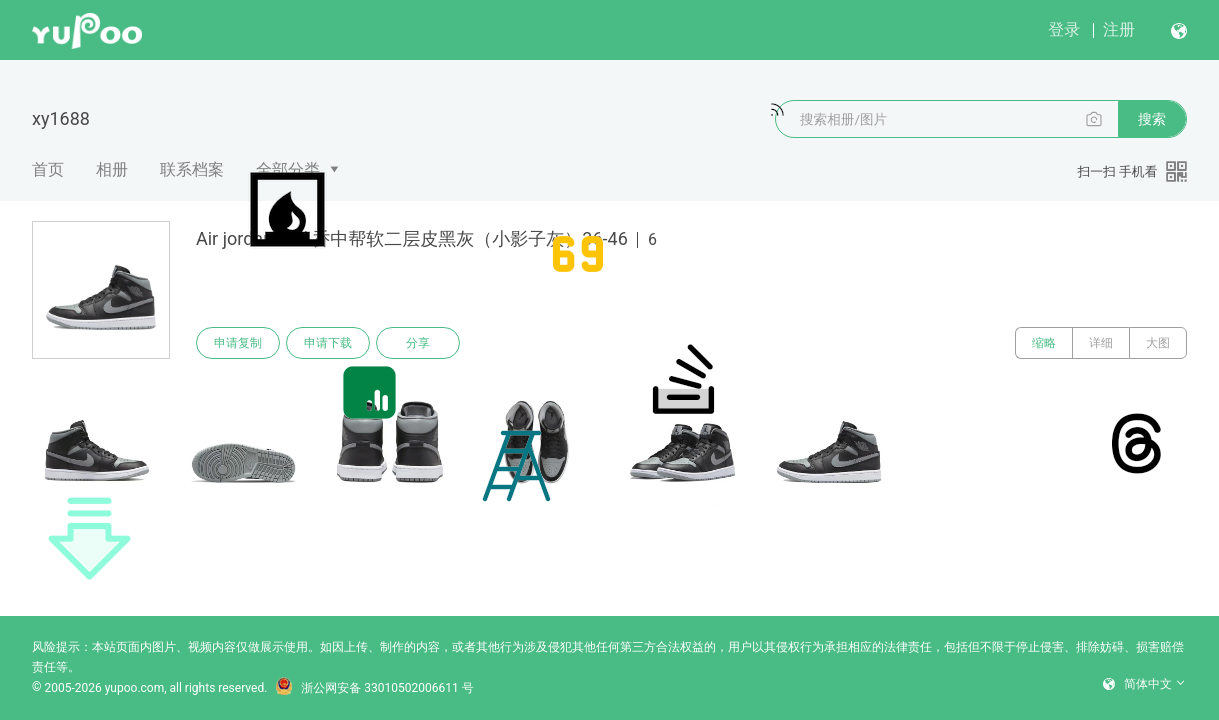 The height and width of the screenshot is (720, 1219). What do you see at coordinates (369, 392) in the screenshot?
I see `align content to bottom-right corner` at bounding box center [369, 392].